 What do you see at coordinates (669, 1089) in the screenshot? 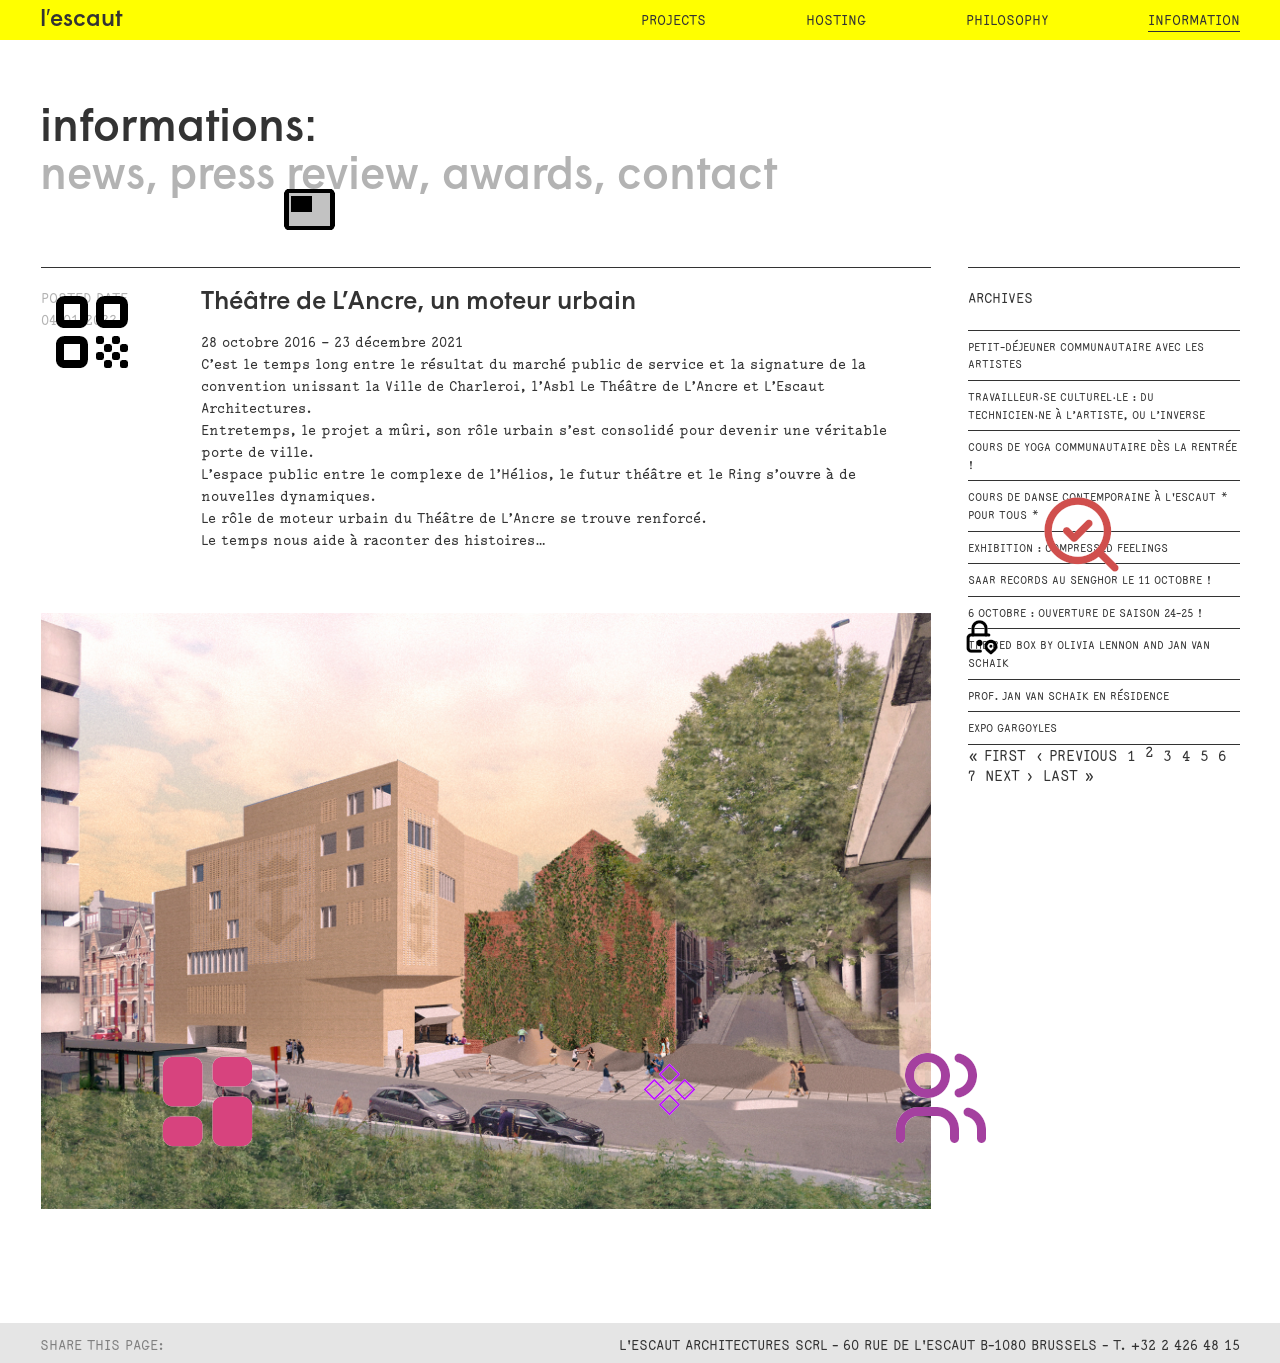
I see `decorative pattern or design element` at bounding box center [669, 1089].